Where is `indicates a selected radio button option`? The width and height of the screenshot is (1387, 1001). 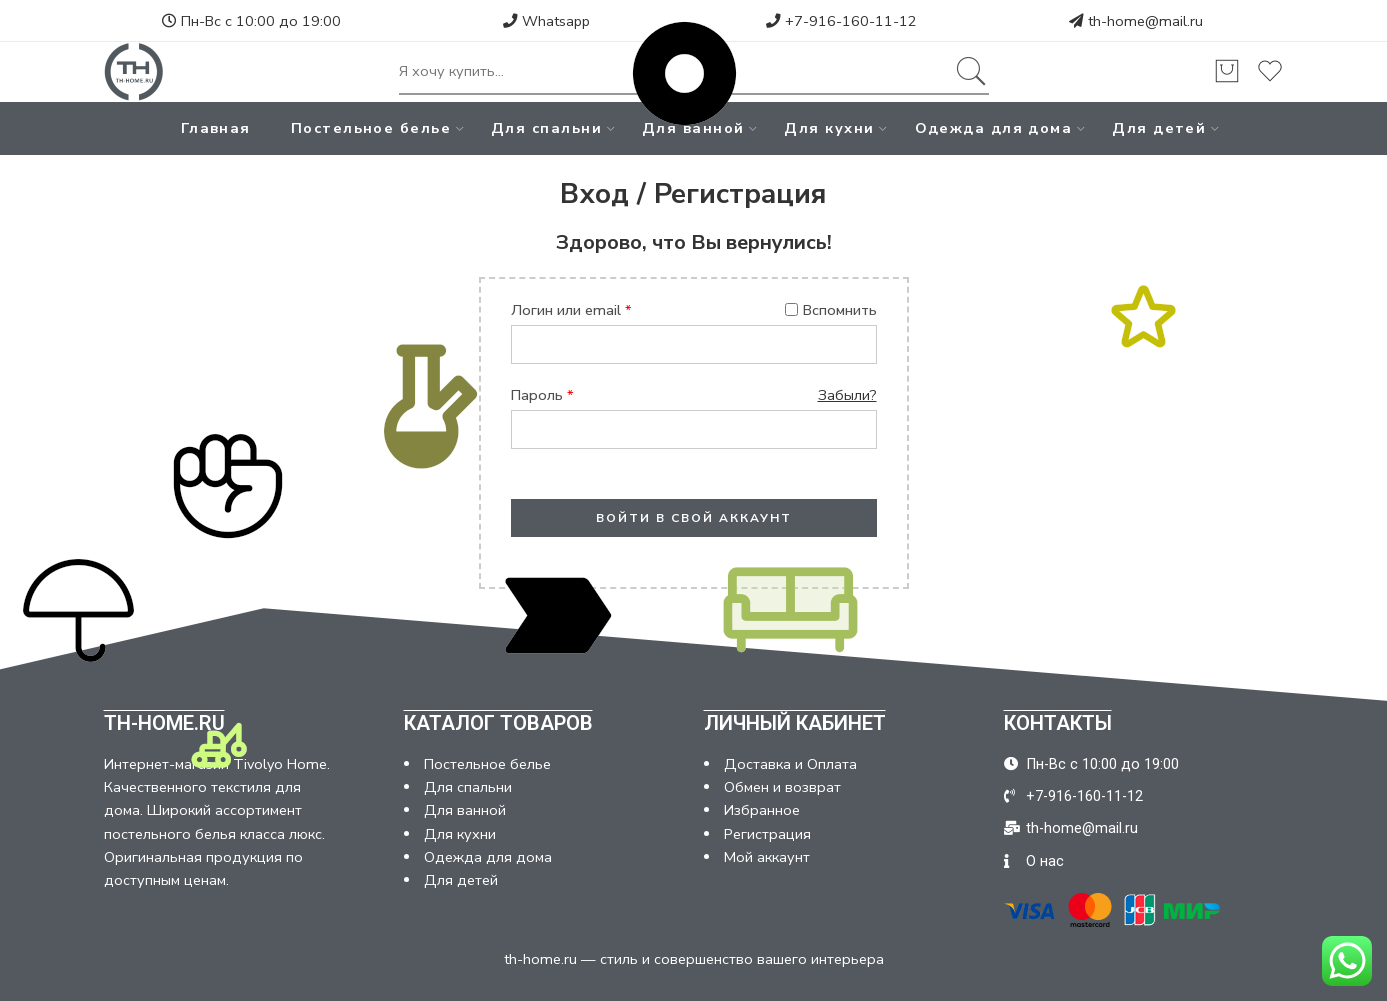
indicates a selected radio button option is located at coordinates (684, 73).